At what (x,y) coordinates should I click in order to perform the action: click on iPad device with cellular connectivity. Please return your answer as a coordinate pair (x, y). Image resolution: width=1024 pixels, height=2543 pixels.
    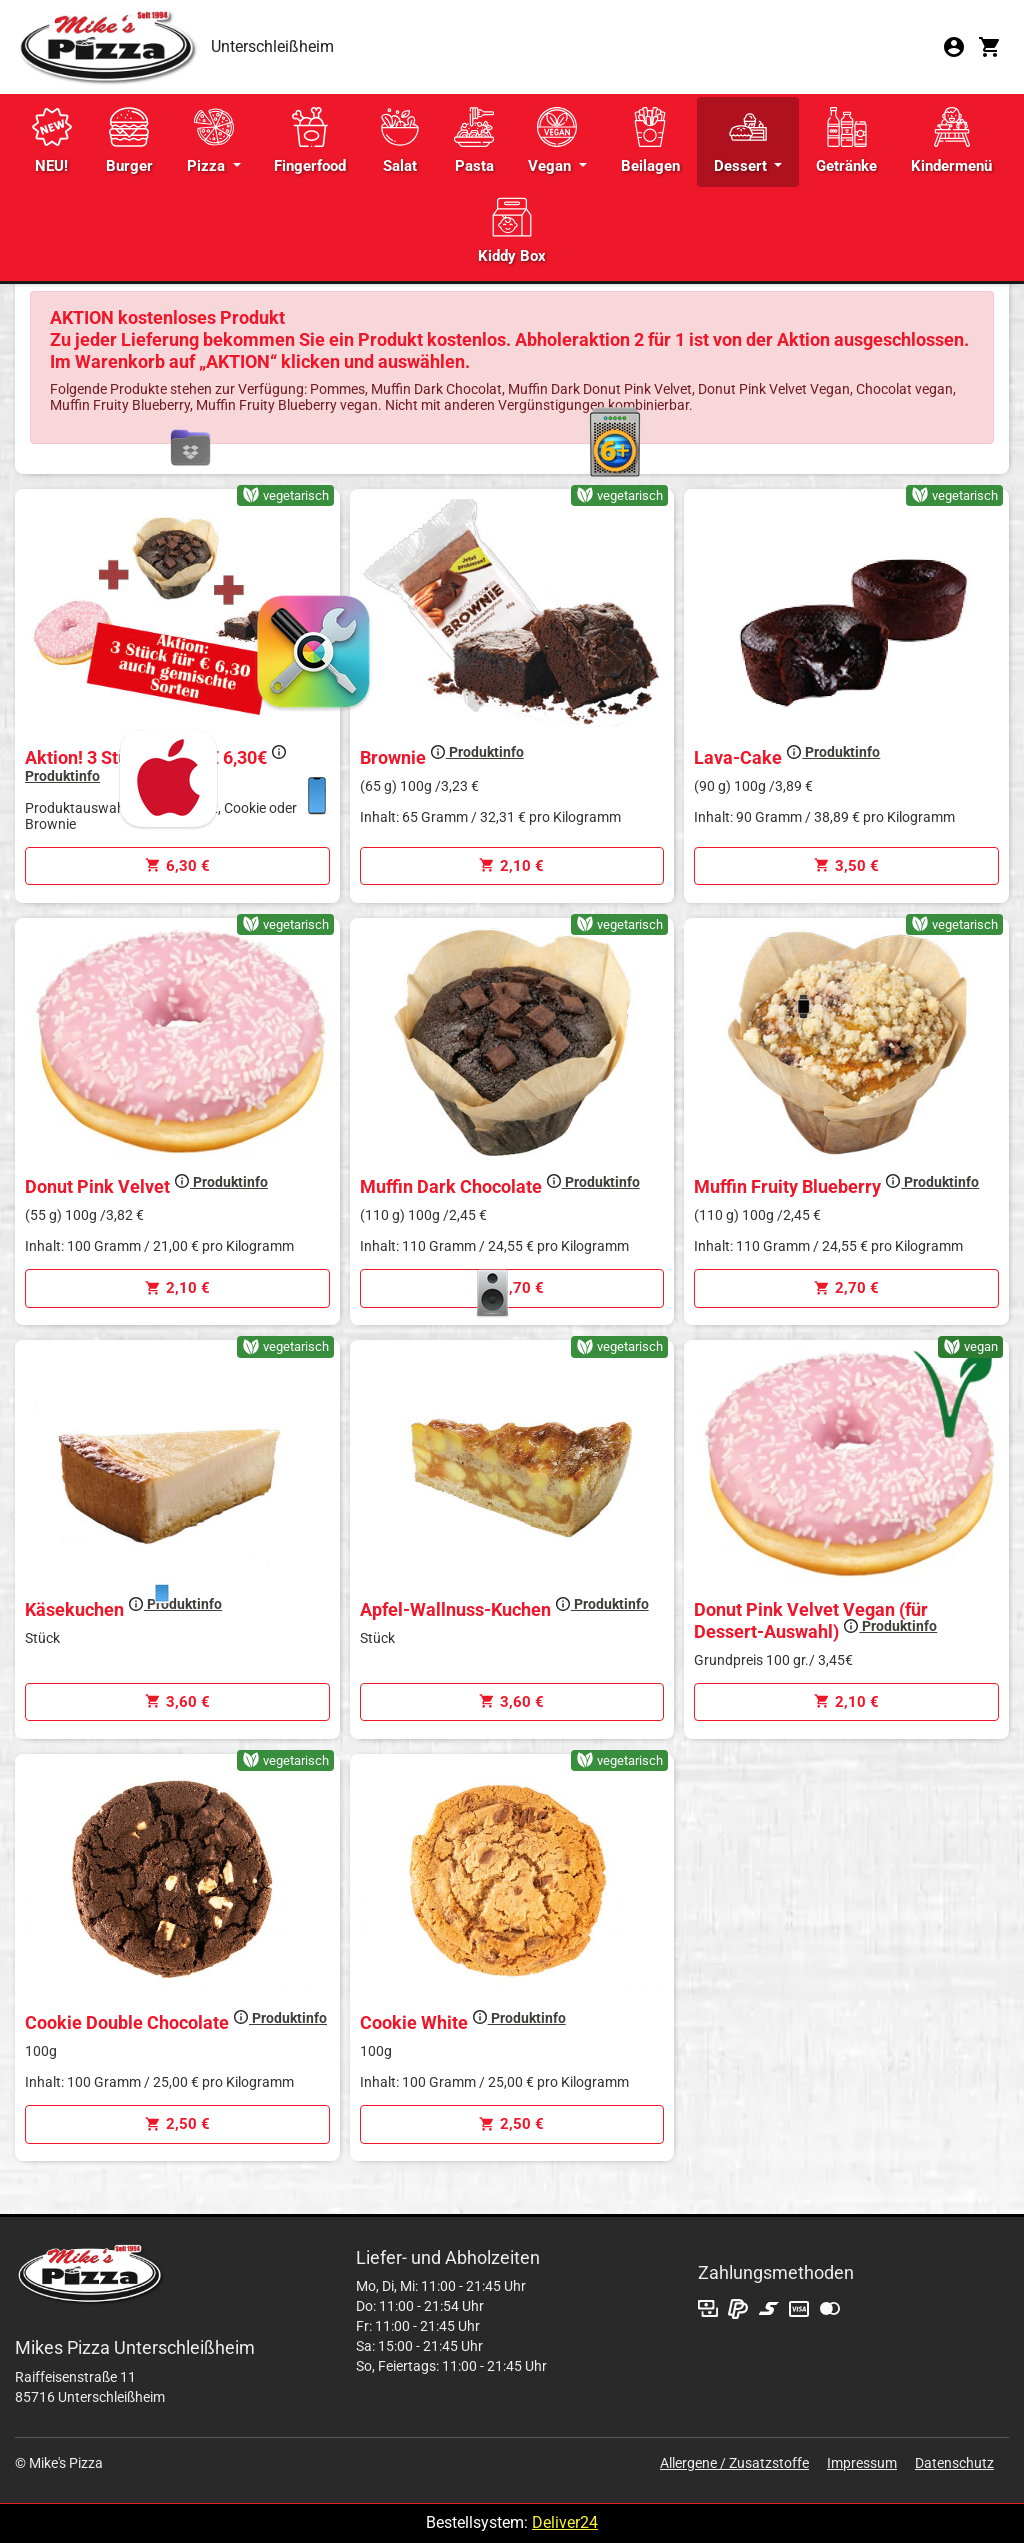
    Looking at the image, I should click on (162, 1593).